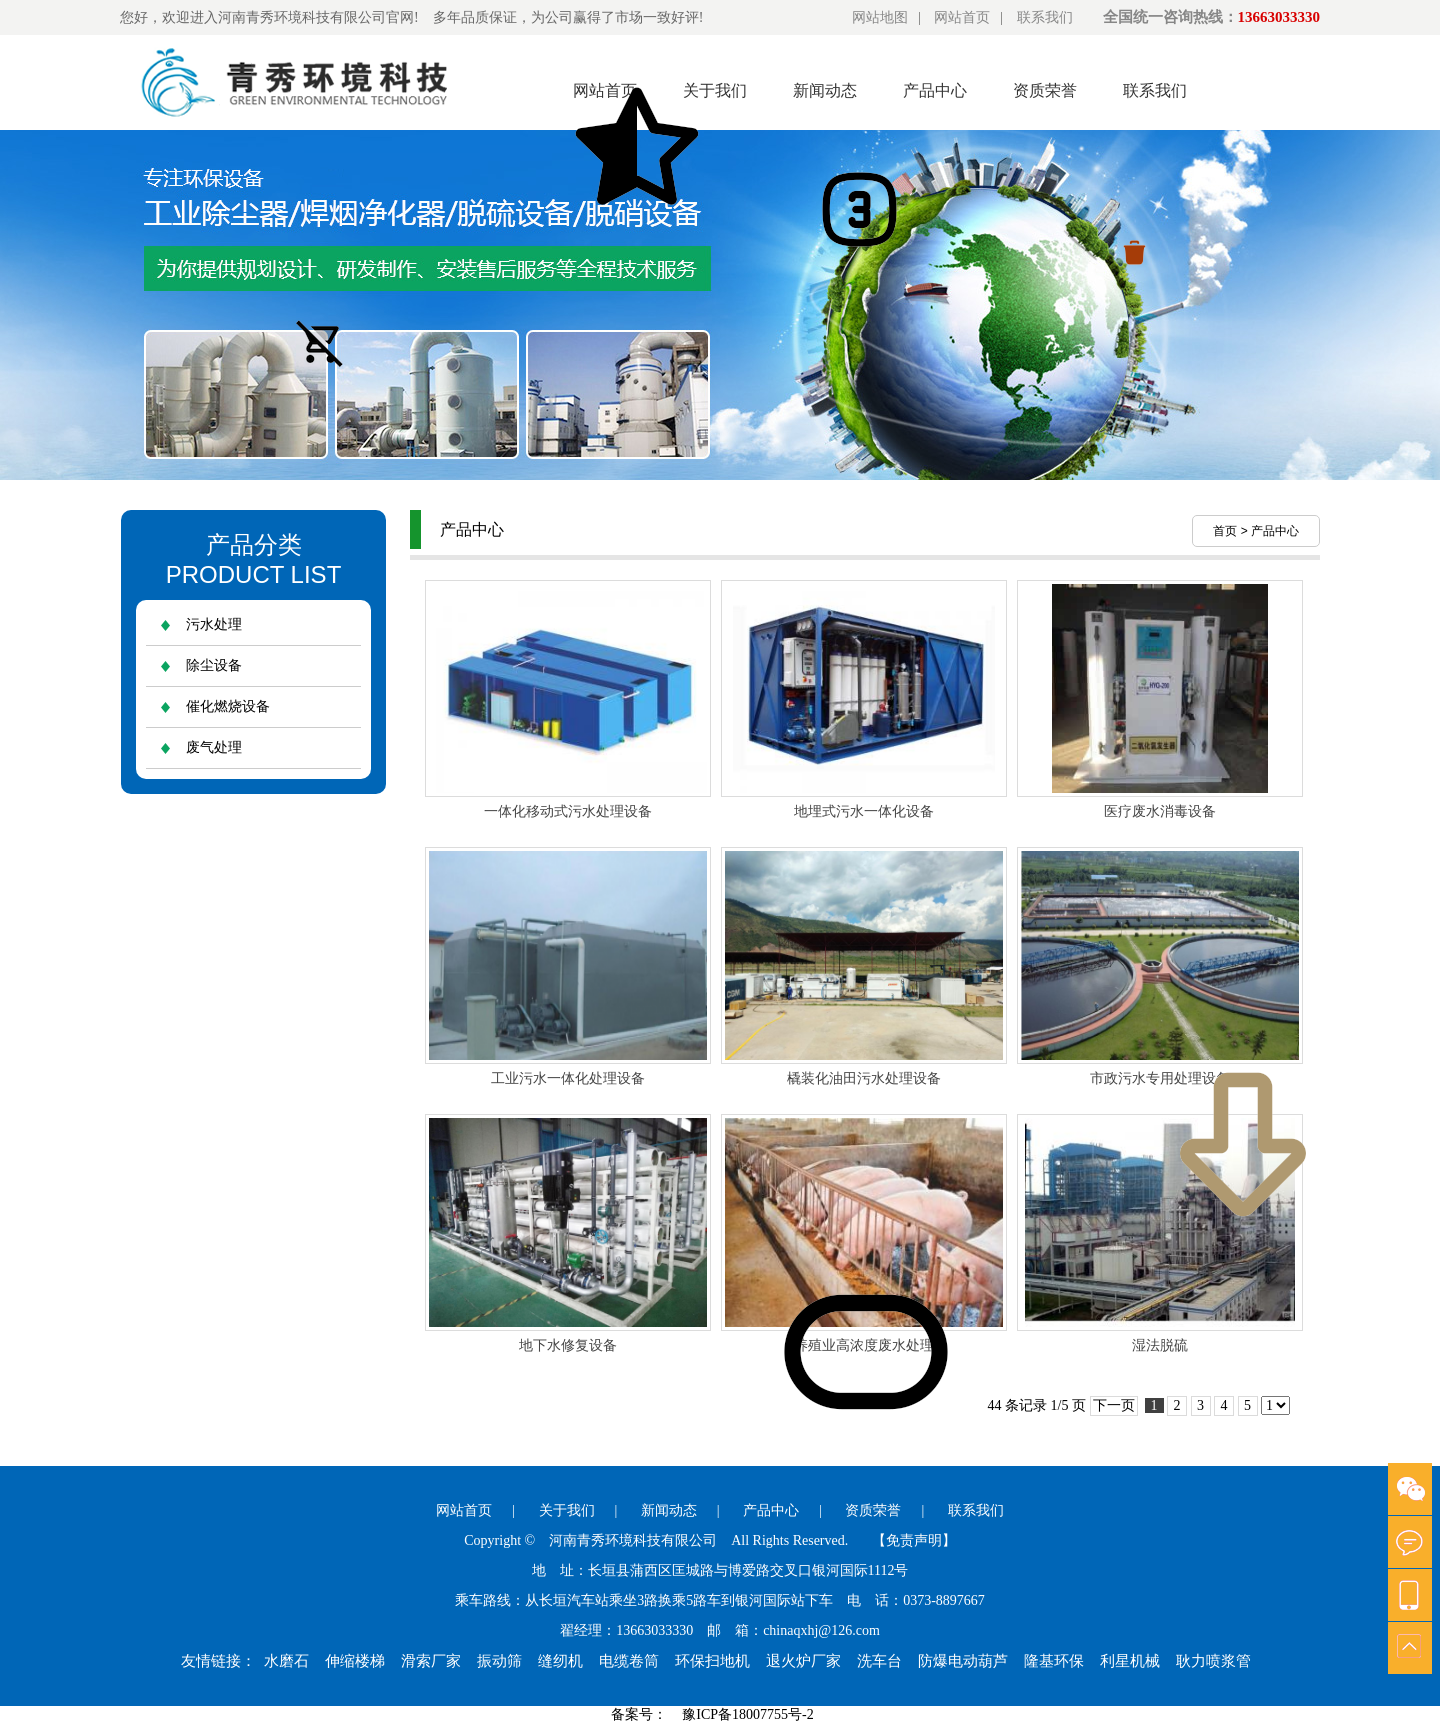  Describe the element at coordinates (637, 149) in the screenshot. I see `indicates a partial or half-star rating` at that location.